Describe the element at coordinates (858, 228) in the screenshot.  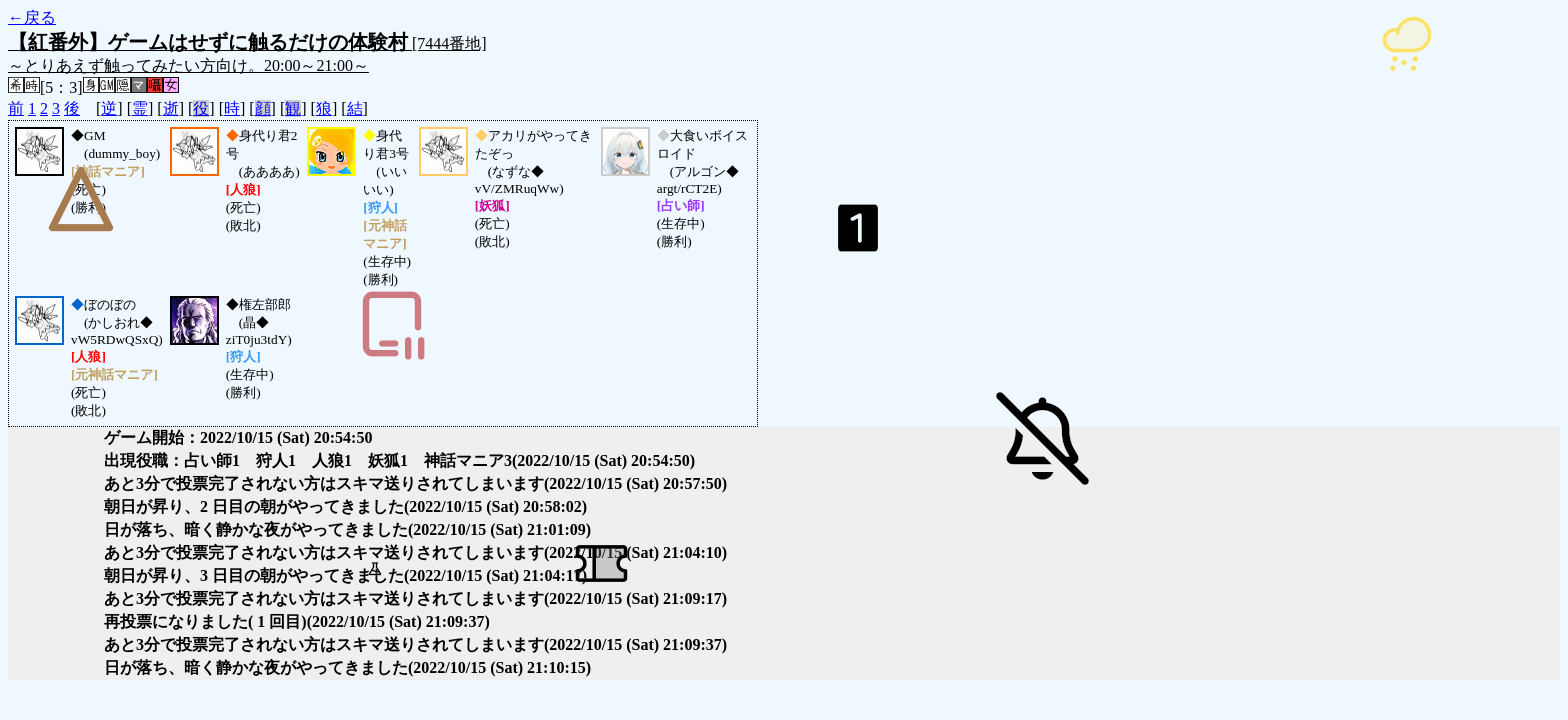
I see `indicates first place or top ranking` at that location.